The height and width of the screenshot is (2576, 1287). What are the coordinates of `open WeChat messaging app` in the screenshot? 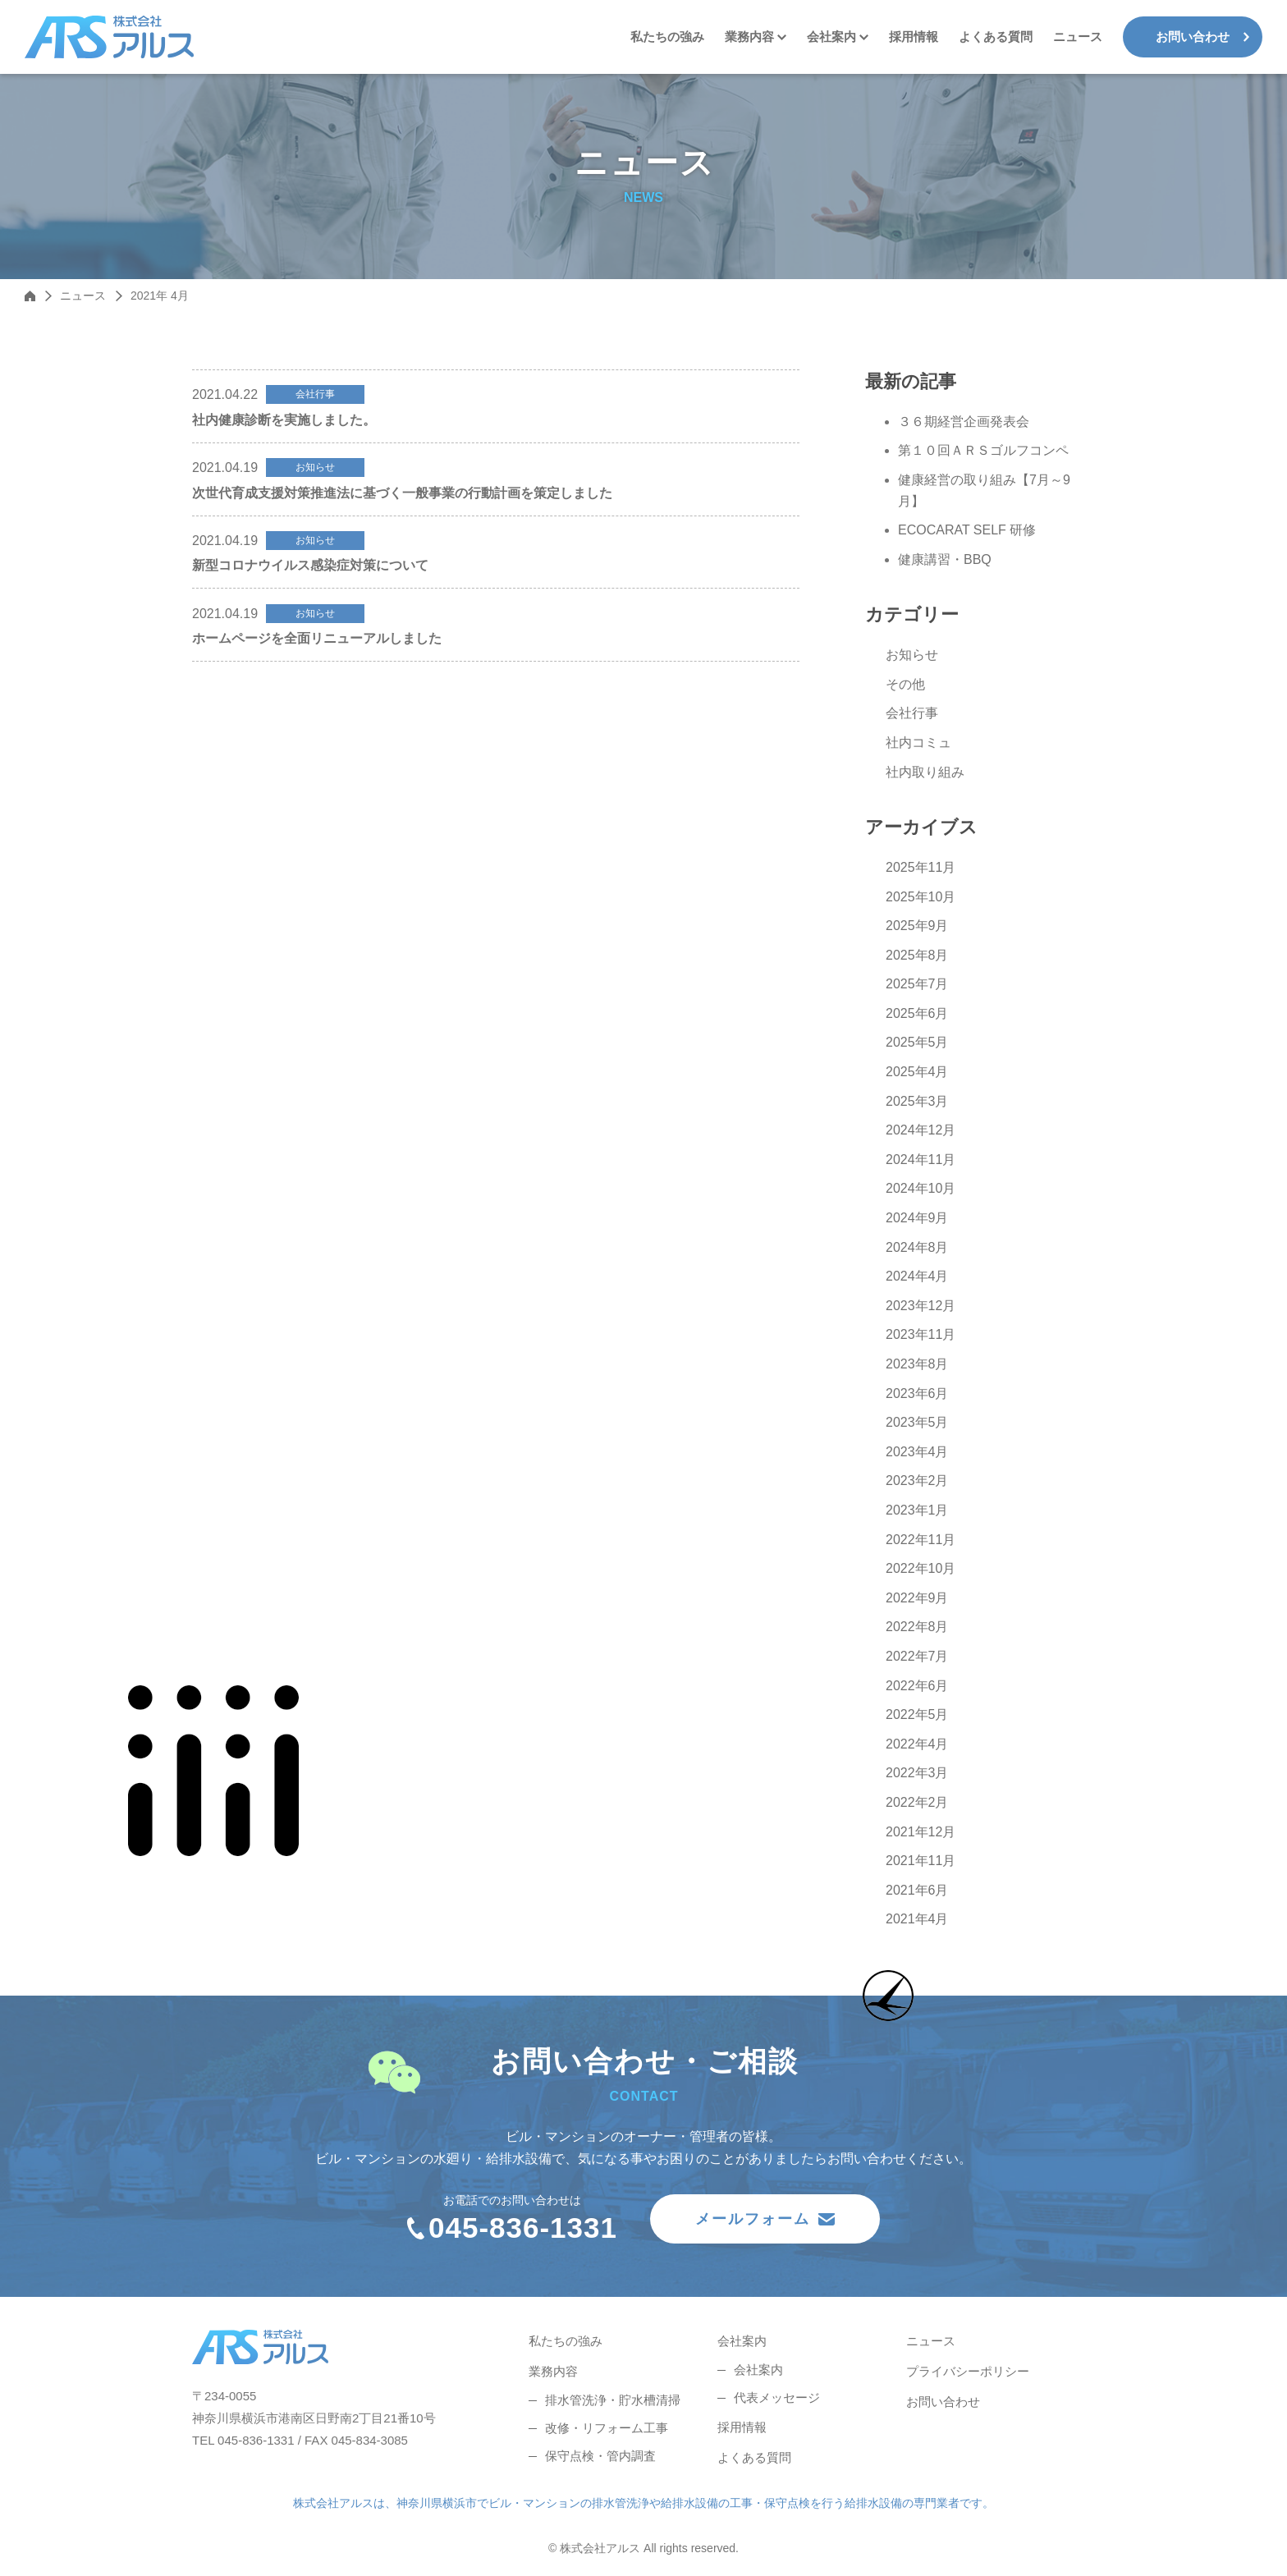 It's located at (394, 2072).